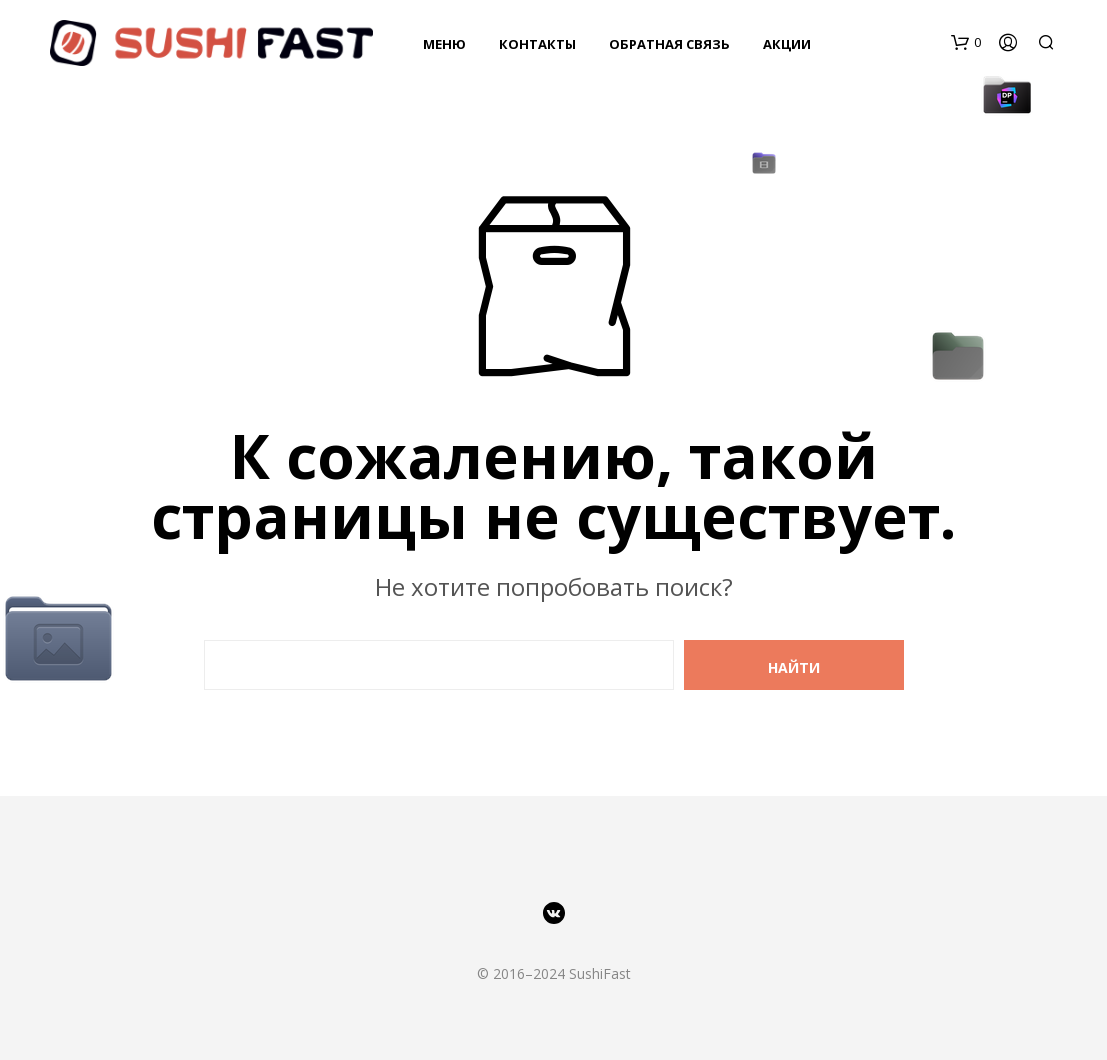 The image size is (1107, 1060). Describe the element at coordinates (58, 638) in the screenshot. I see `open your images folder` at that location.